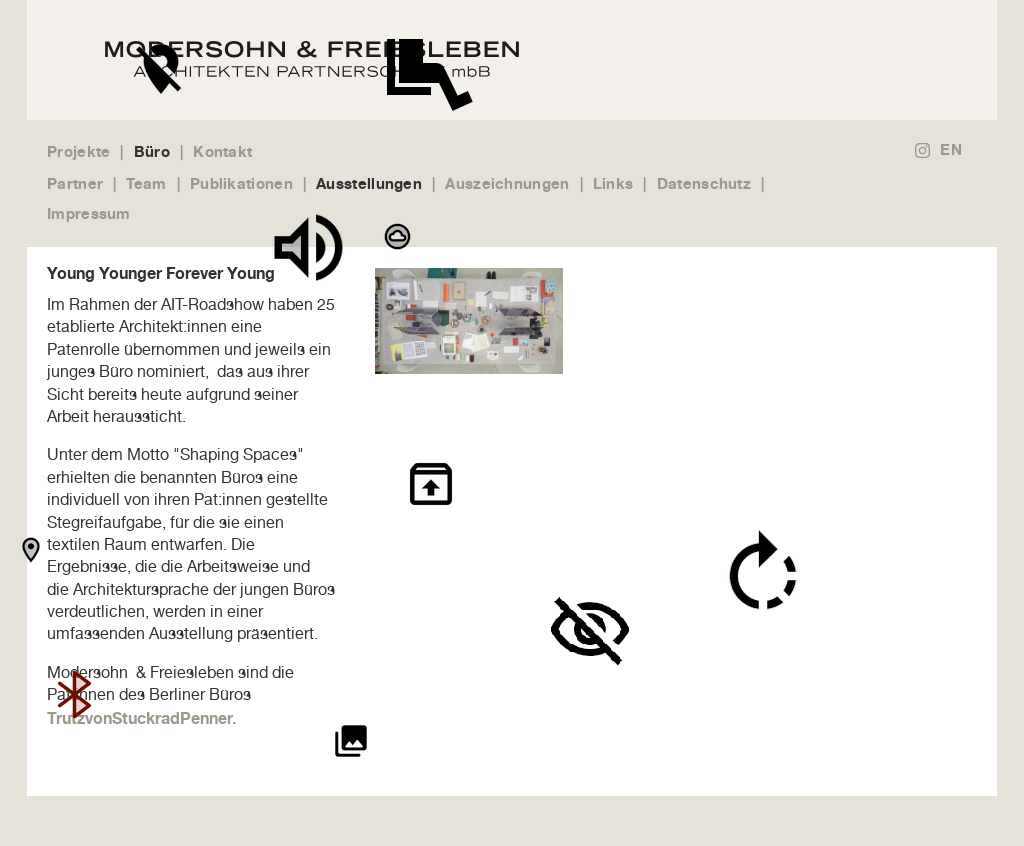 This screenshot has height=846, width=1024. I want to click on toggle bluetooth connectivity on or off, so click(74, 694).